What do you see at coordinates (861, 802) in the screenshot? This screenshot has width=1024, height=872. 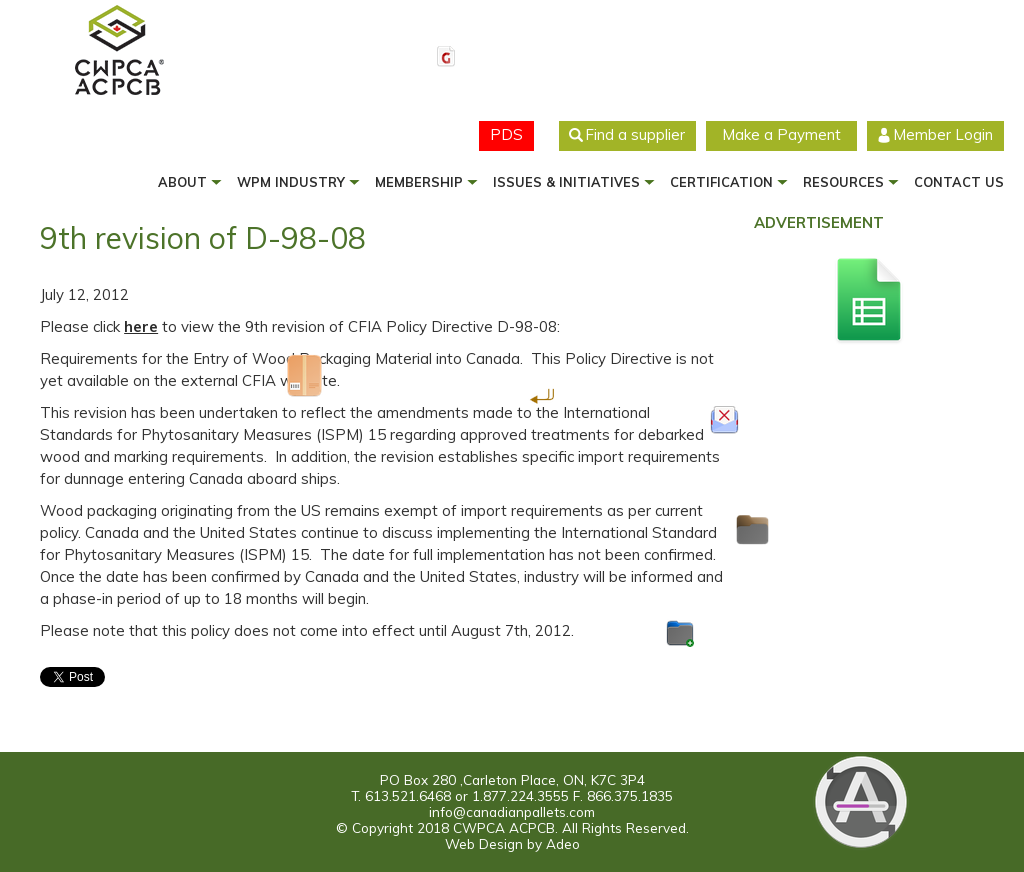 I see `open the software update manager` at bounding box center [861, 802].